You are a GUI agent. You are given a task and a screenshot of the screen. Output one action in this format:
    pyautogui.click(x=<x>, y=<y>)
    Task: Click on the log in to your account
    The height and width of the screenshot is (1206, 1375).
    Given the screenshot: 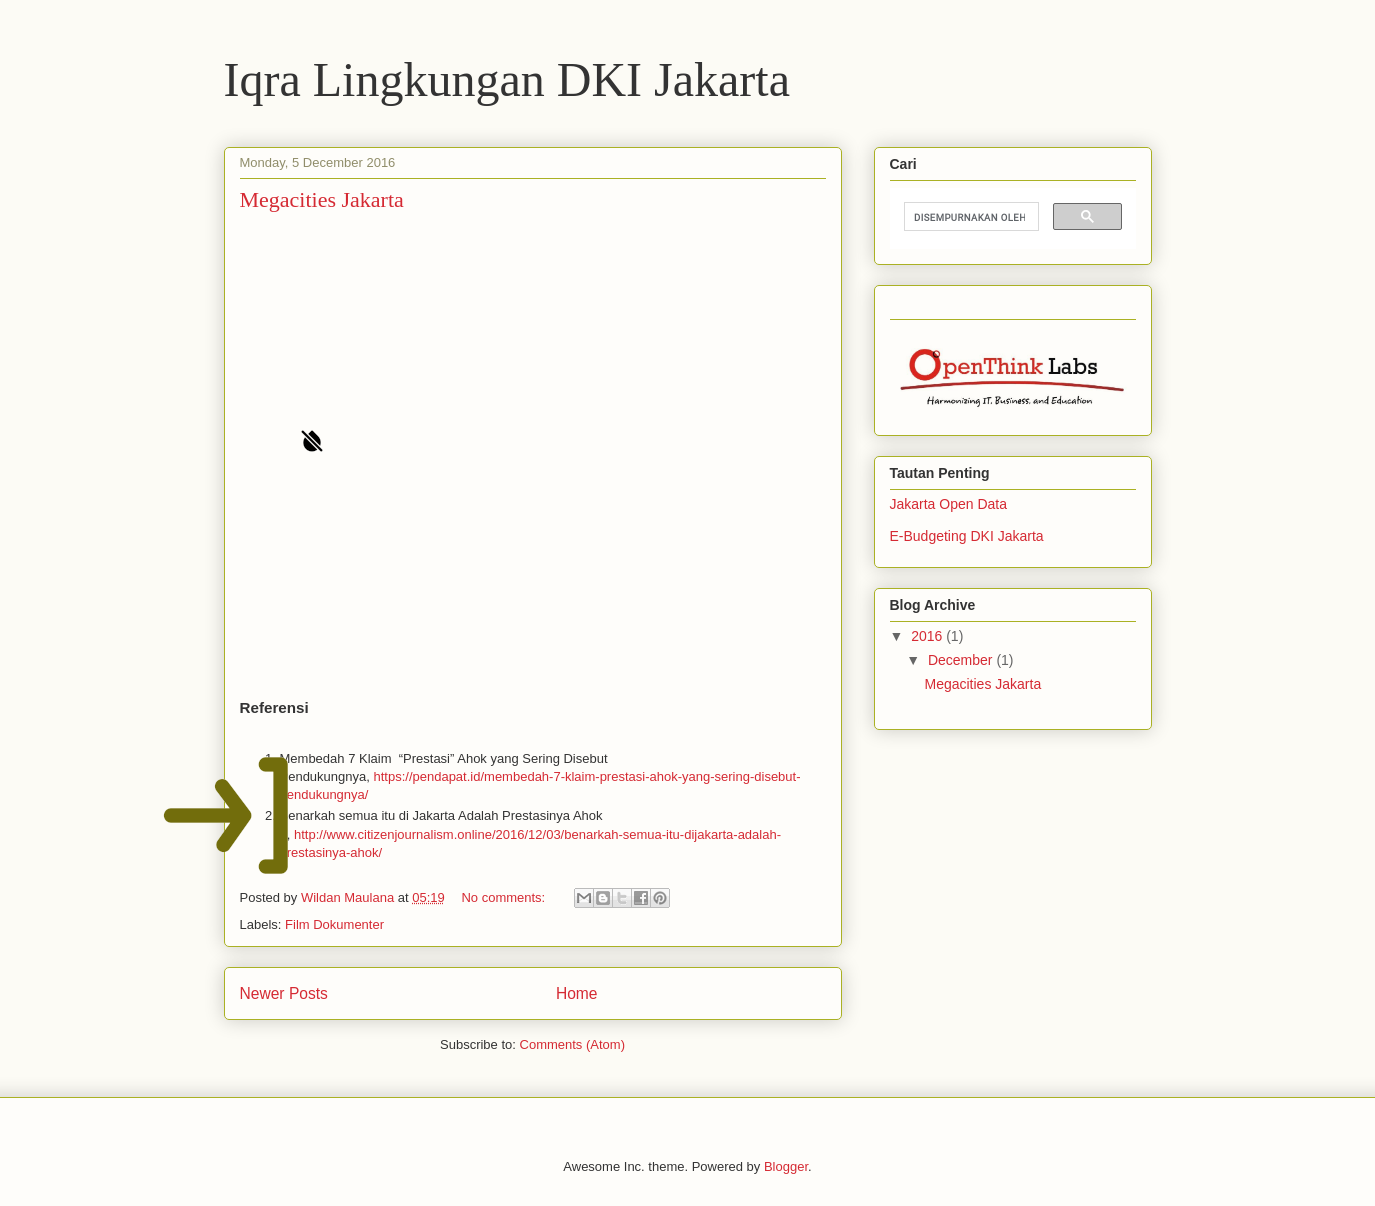 What is the action you would take?
    pyautogui.click(x=229, y=815)
    